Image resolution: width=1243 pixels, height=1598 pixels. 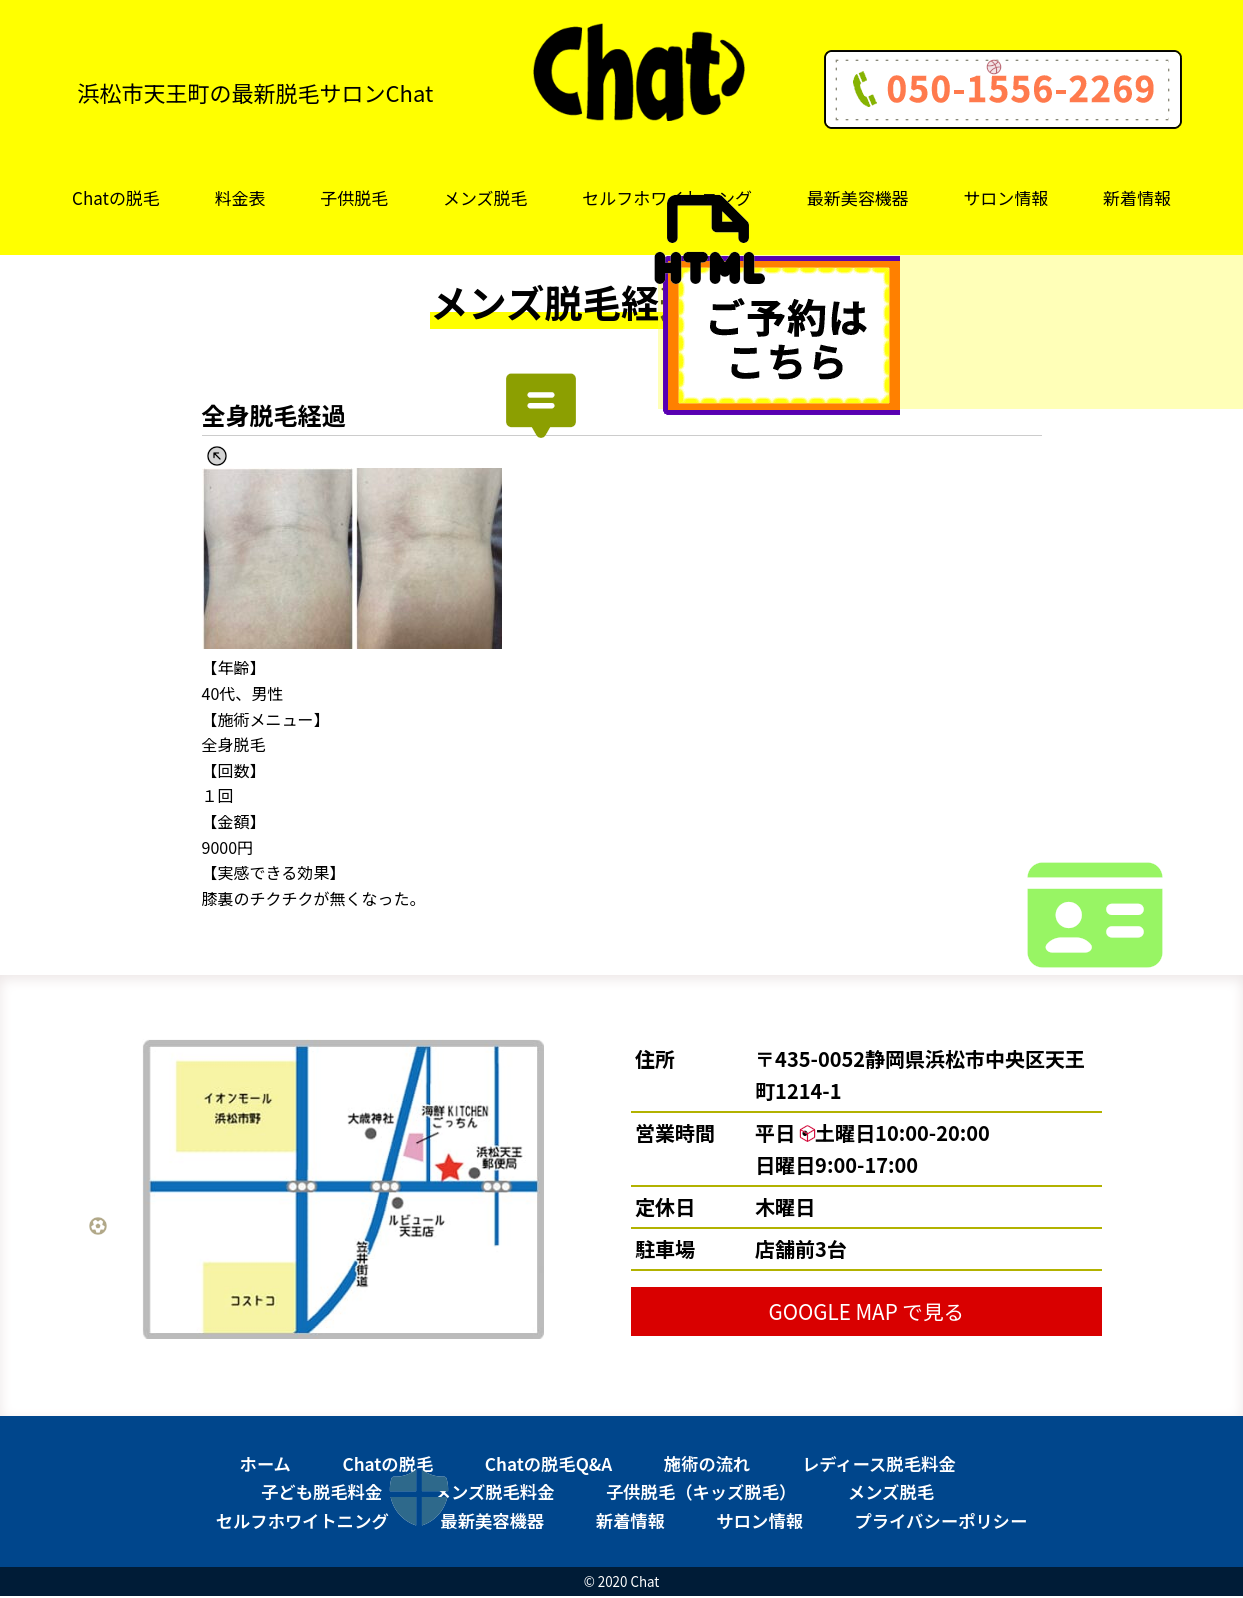 I want to click on view or open an HTML file, so click(x=708, y=243).